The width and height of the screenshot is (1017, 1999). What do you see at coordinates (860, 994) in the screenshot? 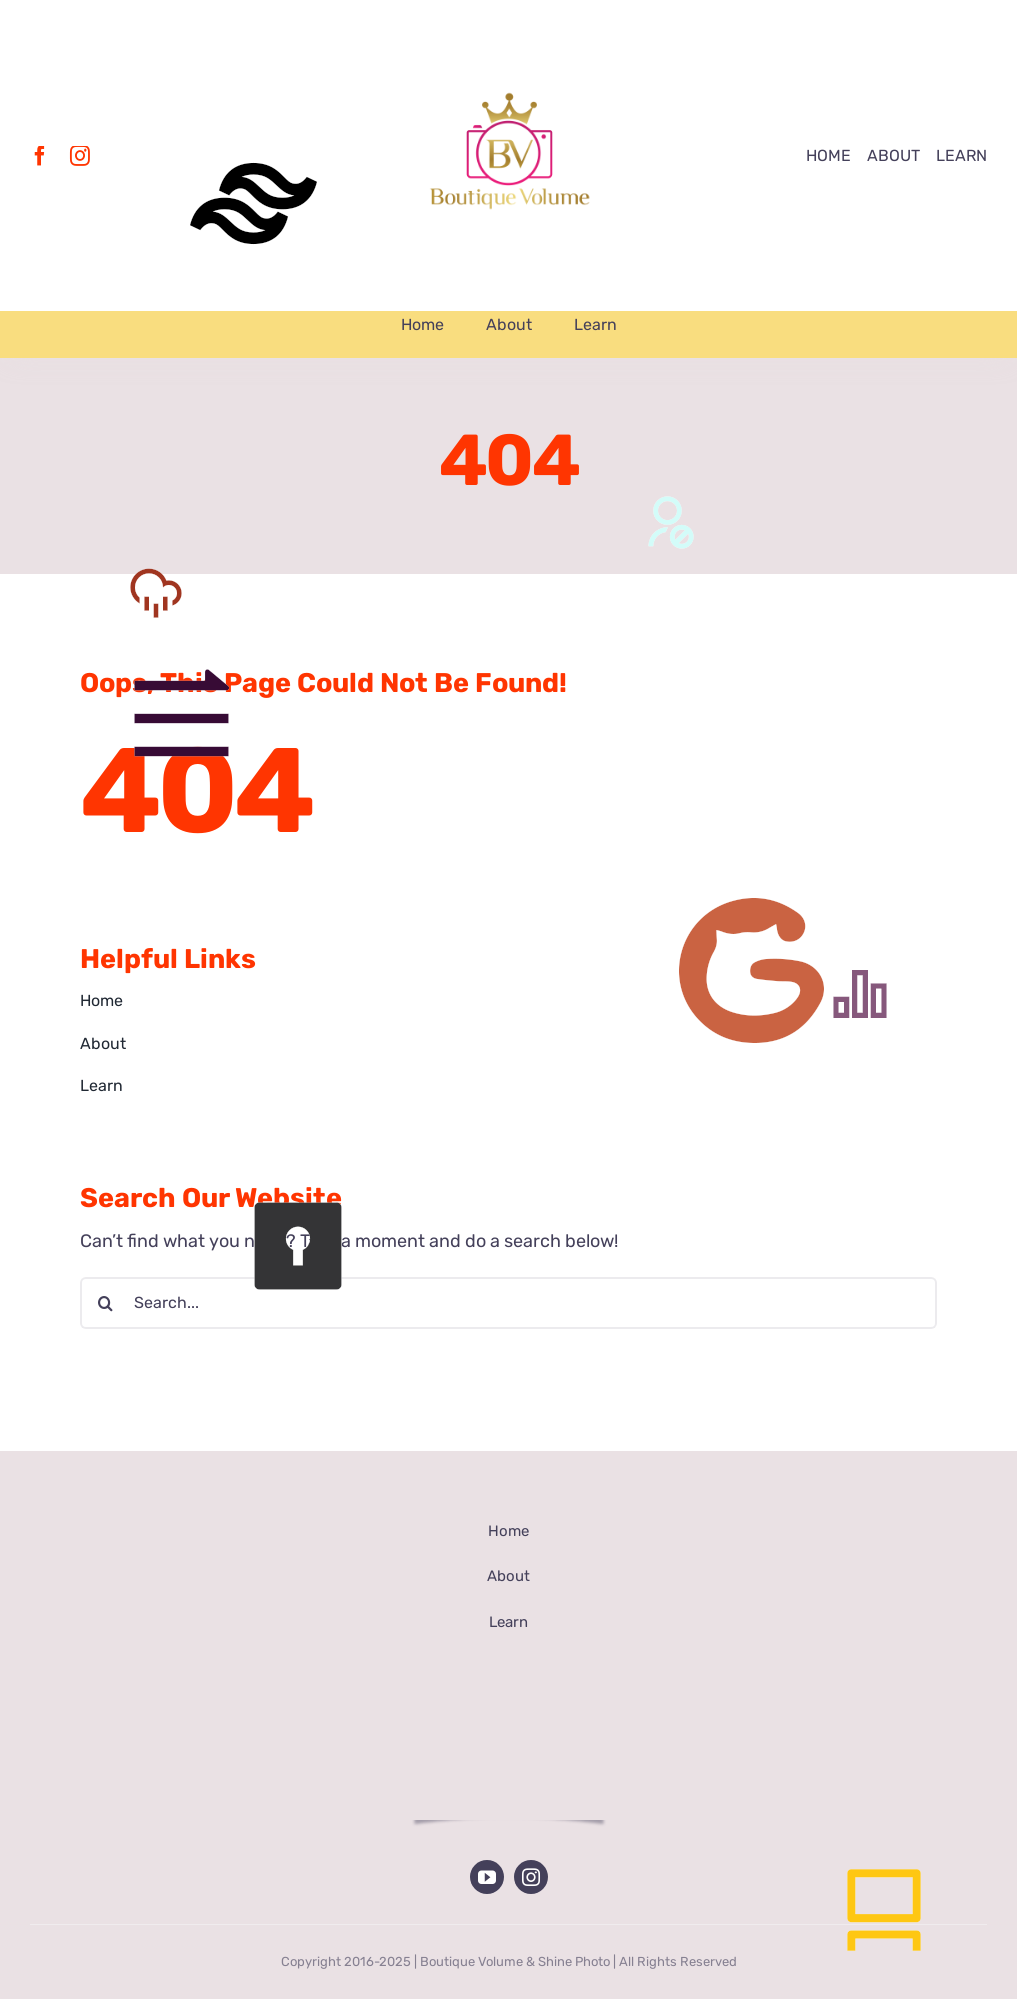
I see `view analytics or statistics` at bounding box center [860, 994].